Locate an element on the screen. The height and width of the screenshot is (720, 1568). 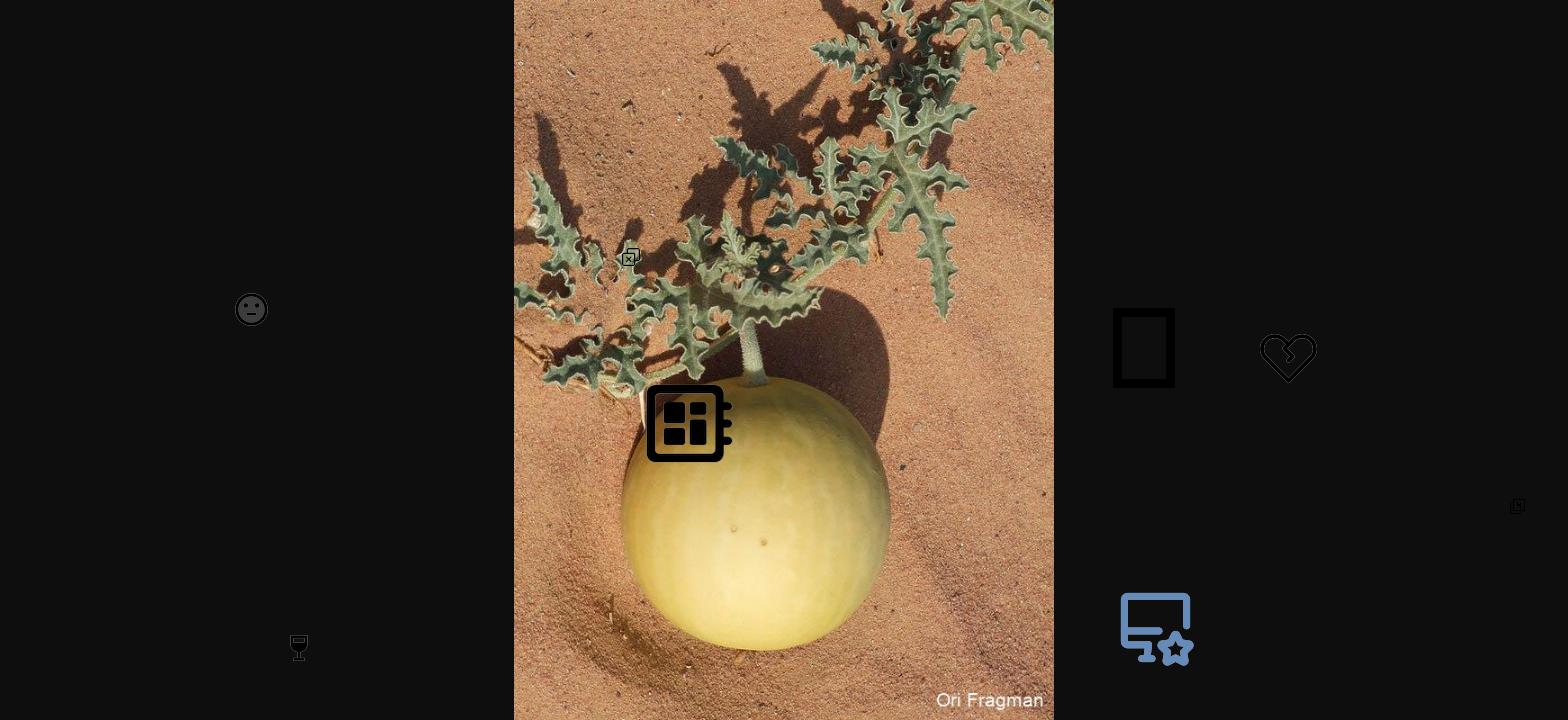
select filter option 4 is located at coordinates (1517, 506).